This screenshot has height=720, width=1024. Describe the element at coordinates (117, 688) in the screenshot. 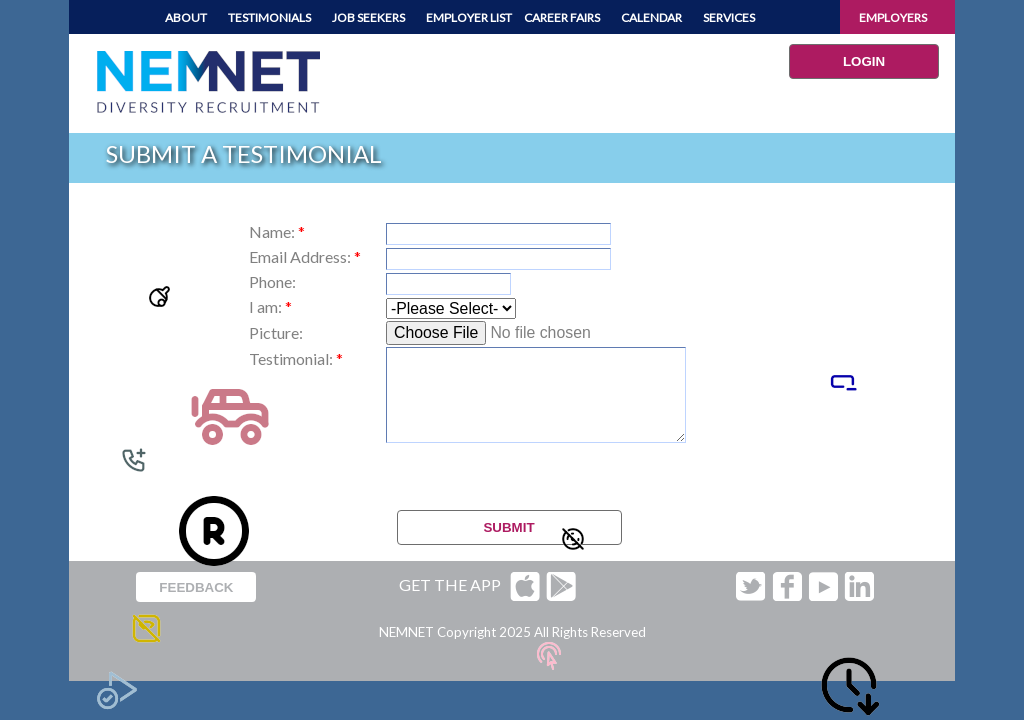

I see `run tests with code coverage enabled` at that location.